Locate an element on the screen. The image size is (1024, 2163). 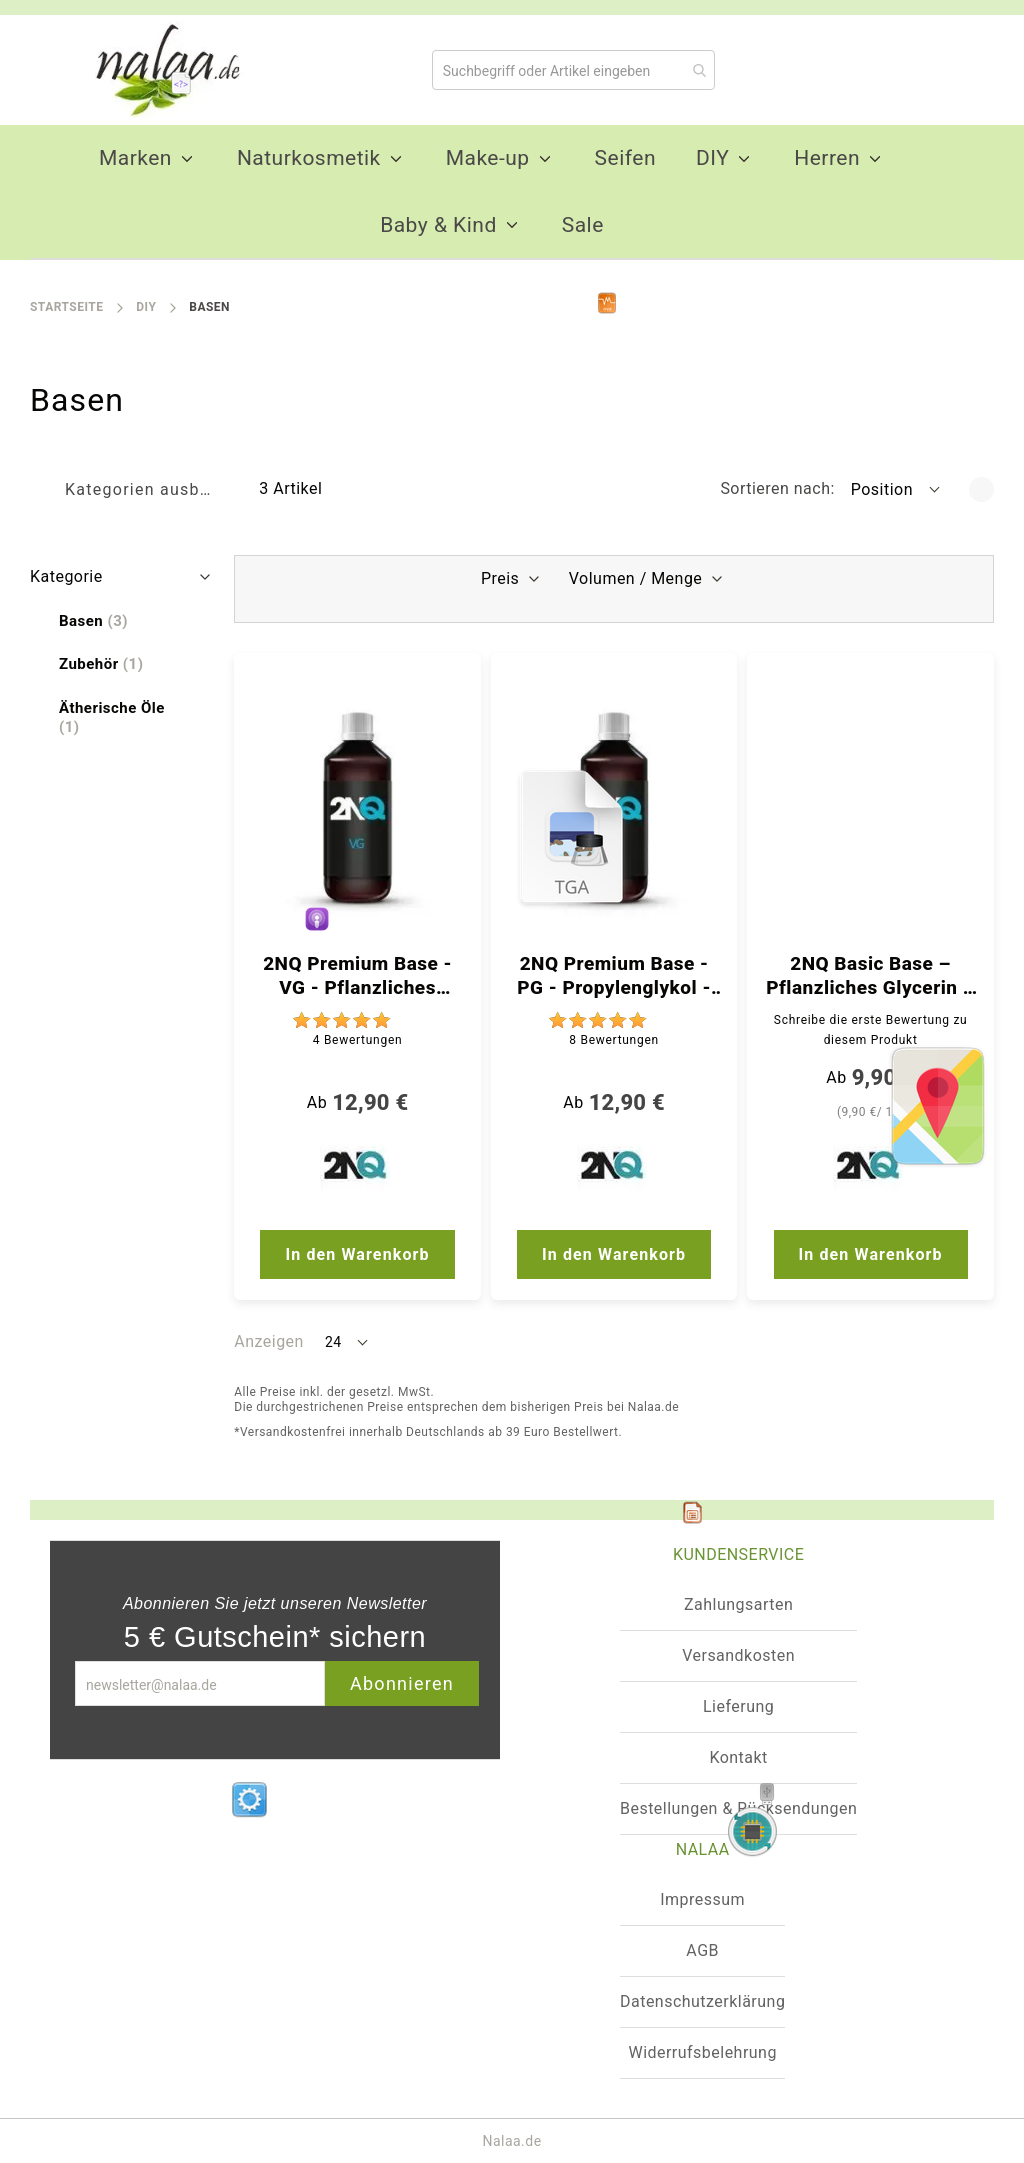
open a PHP source code file is located at coordinates (181, 83).